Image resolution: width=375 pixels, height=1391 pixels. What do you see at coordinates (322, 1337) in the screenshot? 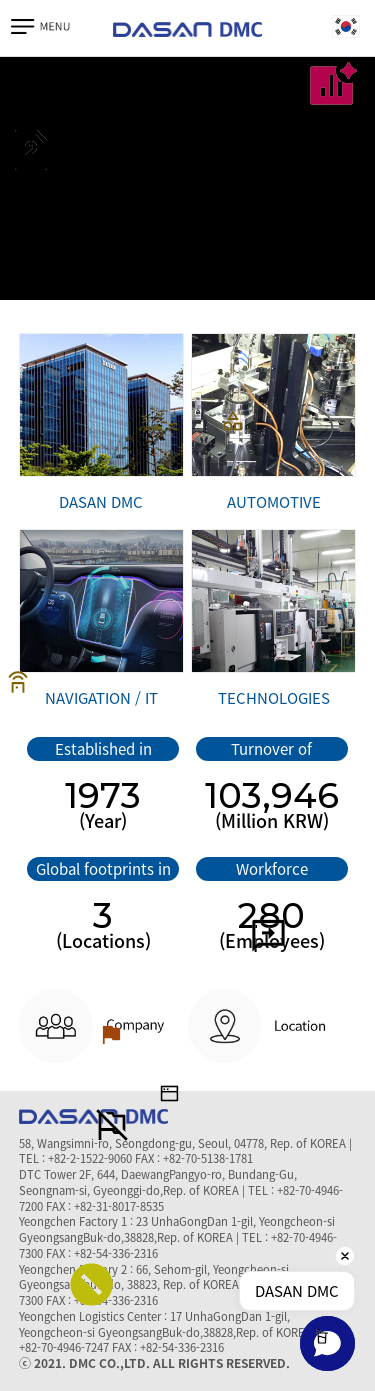
I see `browse drinks or beverages menu` at bounding box center [322, 1337].